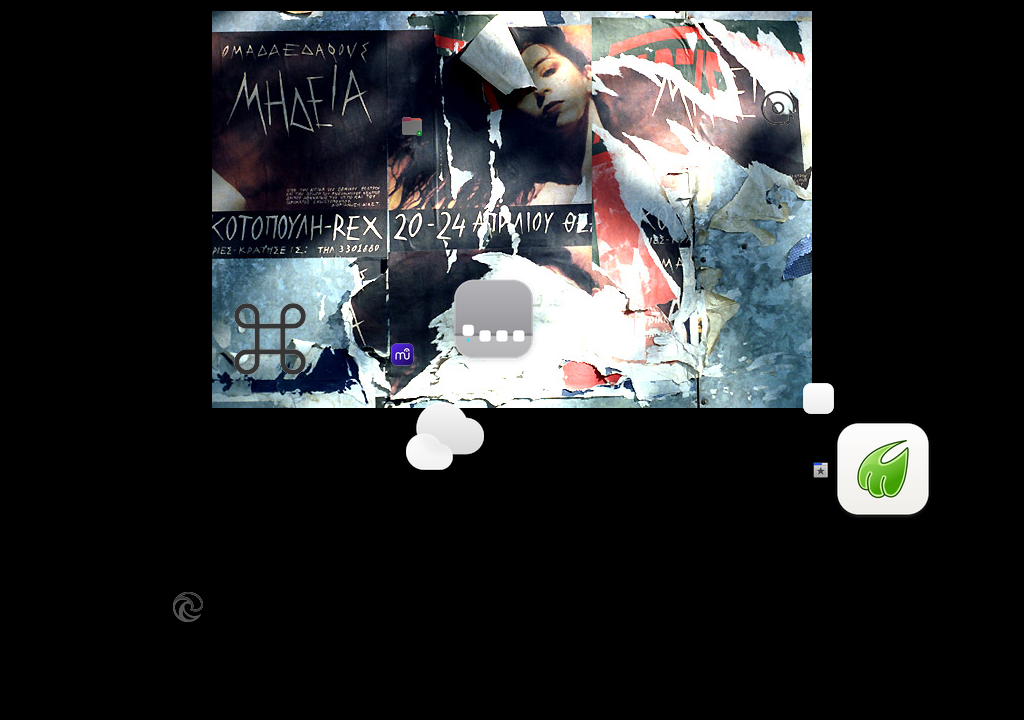 The width and height of the screenshot is (1024, 720). Describe the element at coordinates (493, 320) in the screenshot. I see `manage cinnamon desktop applets` at that location.